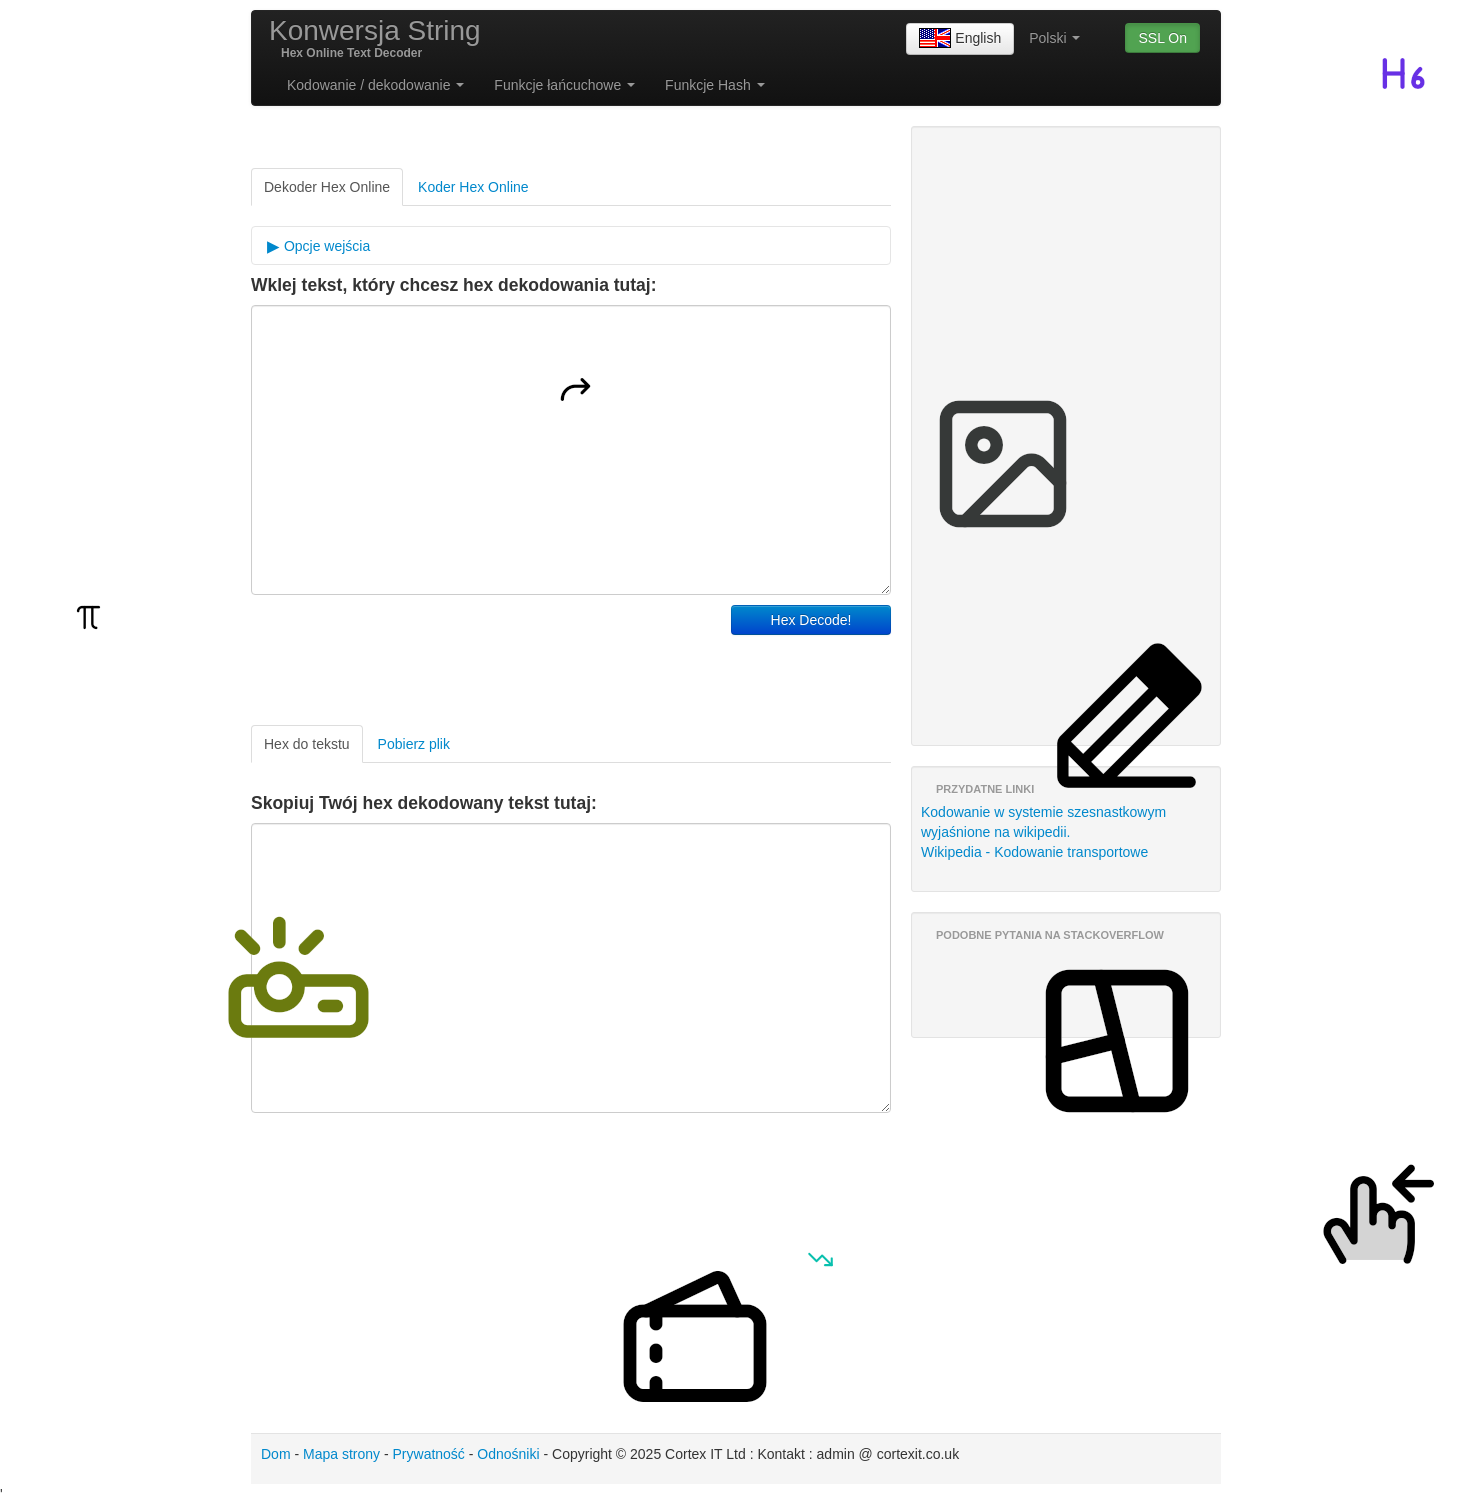 This screenshot has height=1504, width=1472. What do you see at coordinates (695, 1337) in the screenshot?
I see `view your tickets` at bounding box center [695, 1337].